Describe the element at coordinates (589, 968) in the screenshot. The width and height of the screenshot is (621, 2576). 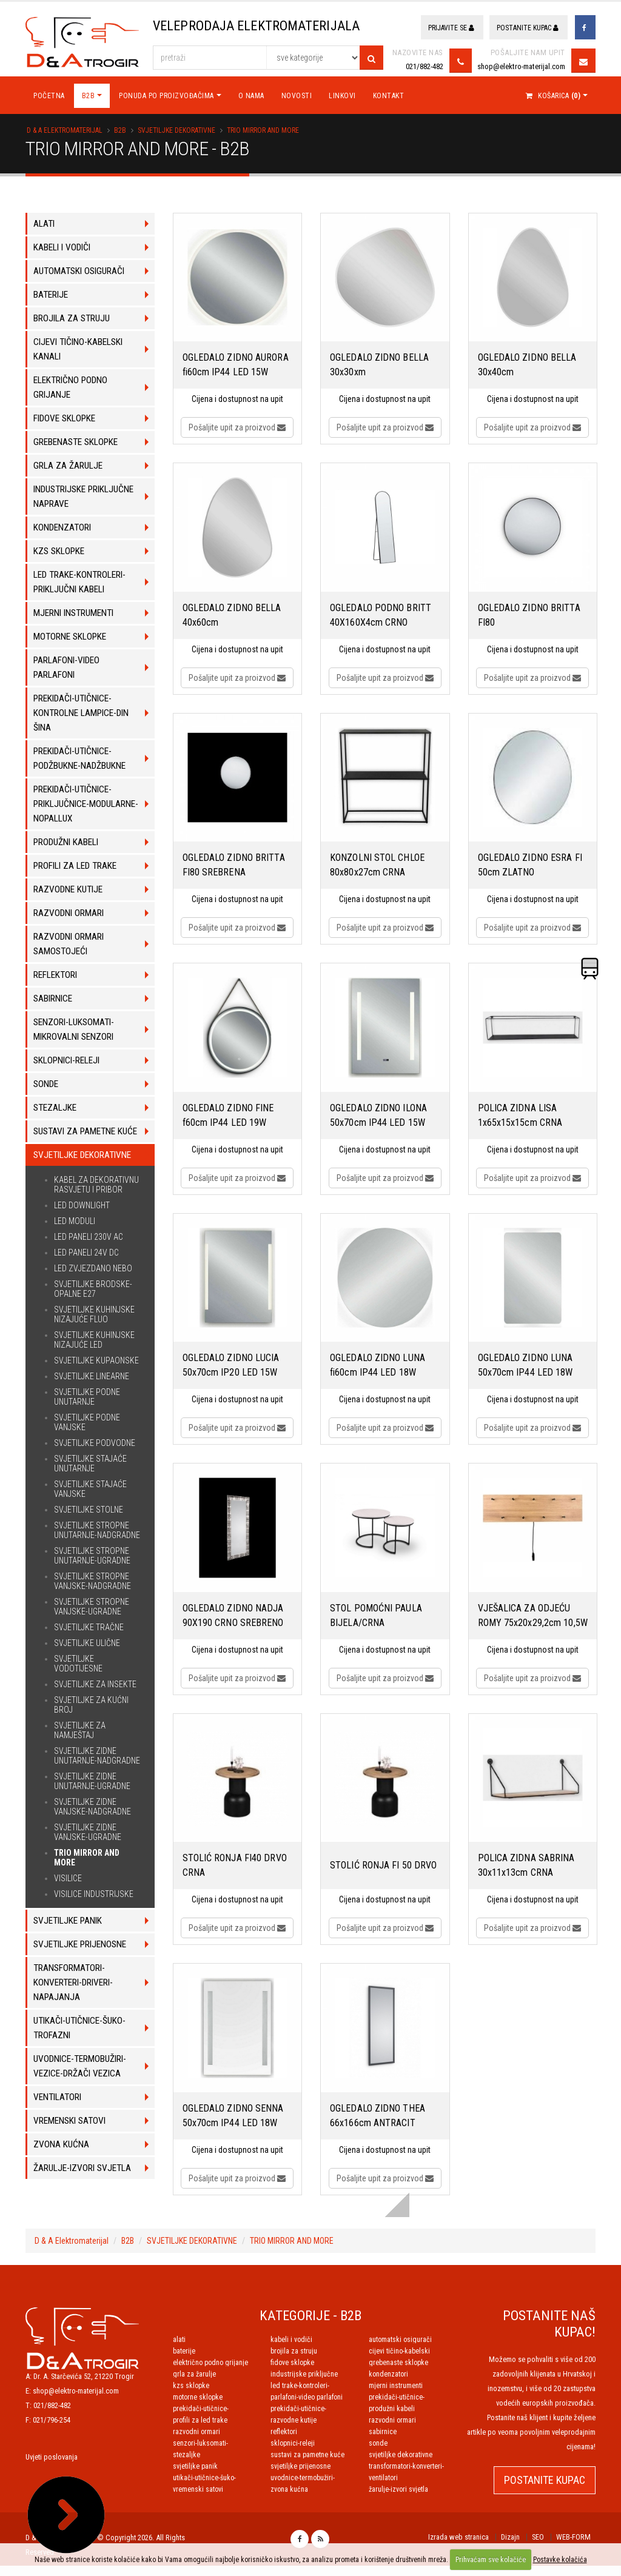
I see `access train schedules or rail services` at that location.